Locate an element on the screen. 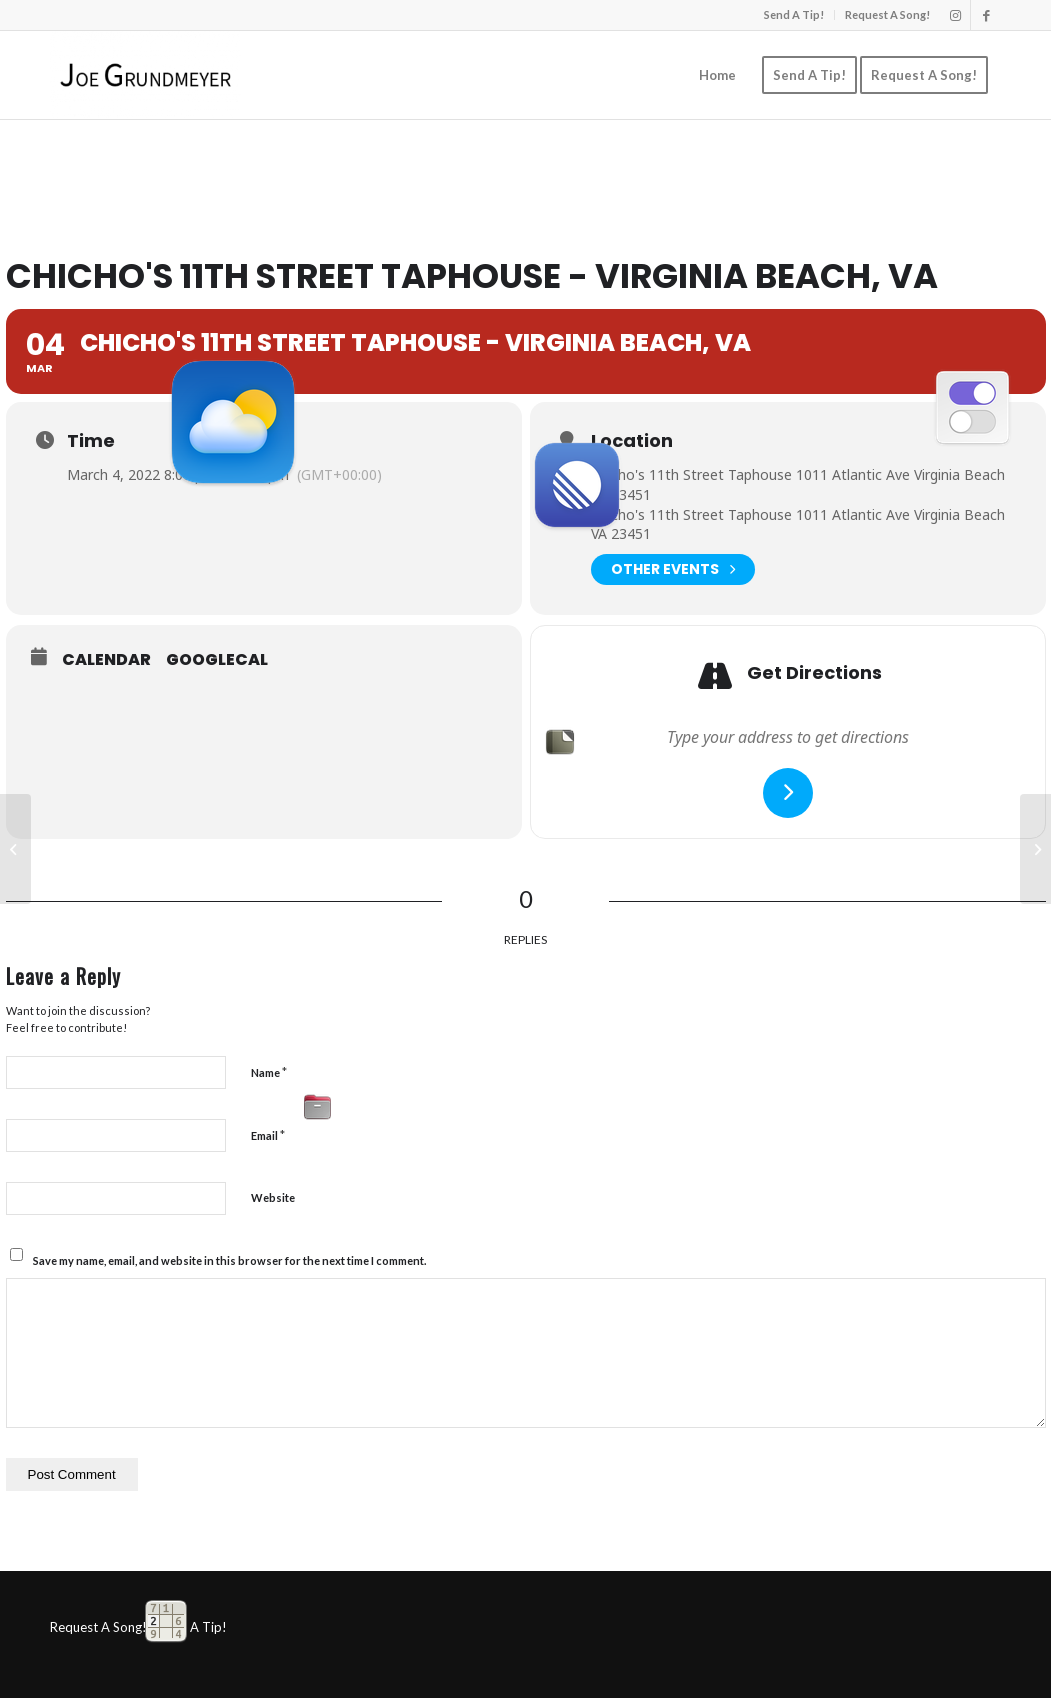  change desktop wallpaper settings is located at coordinates (560, 741).